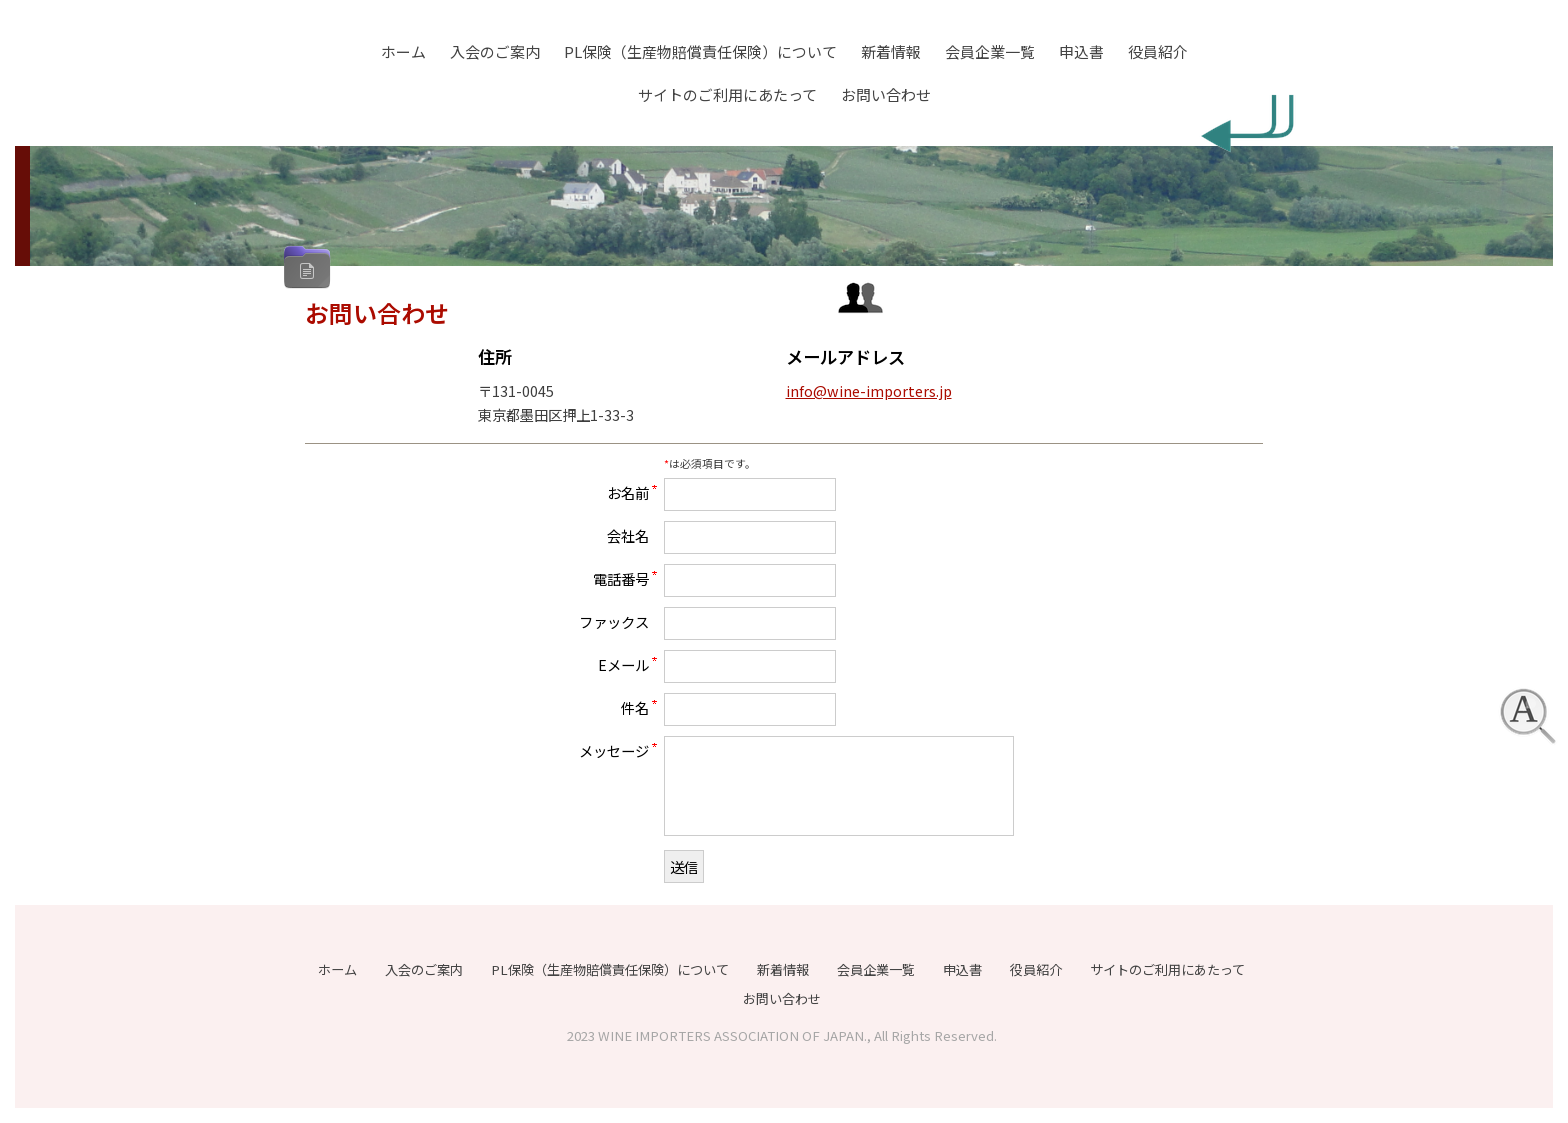 The image size is (1568, 1123). What do you see at coordinates (1527, 715) in the screenshot?
I see `search for text or content` at bounding box center [1527, 715].